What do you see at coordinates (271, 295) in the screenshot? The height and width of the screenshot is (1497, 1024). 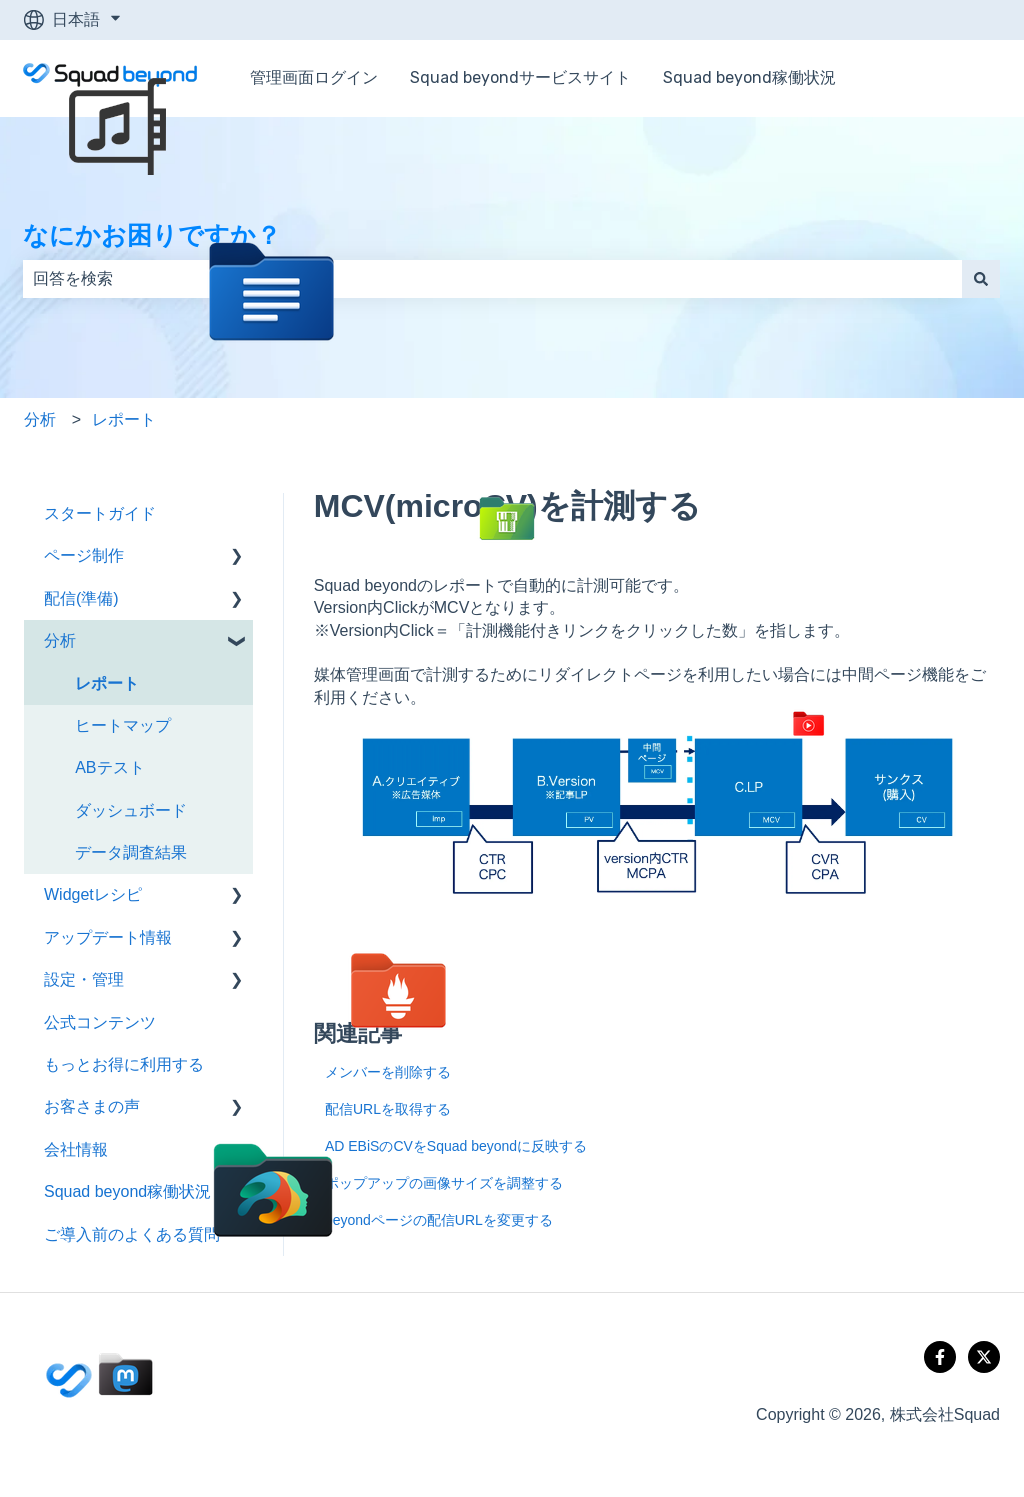 I see `open google docs folder` at bounding box center [271, 295].